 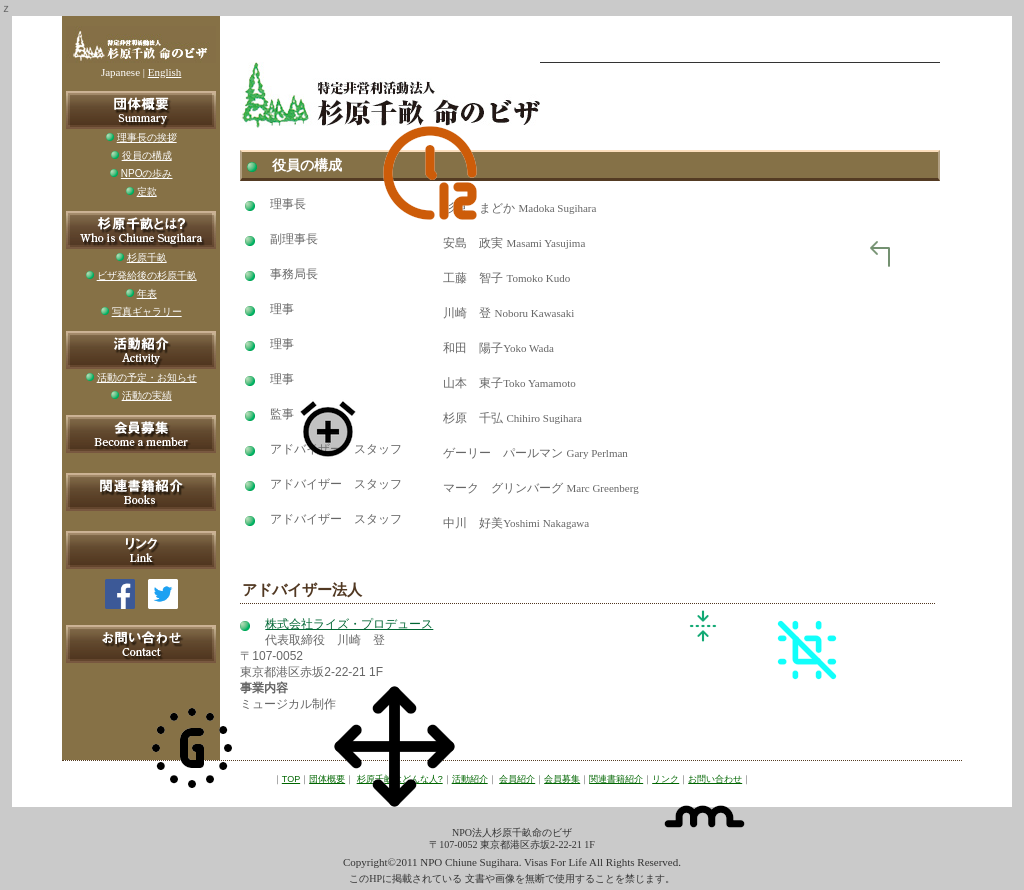 I want to click on add a new alarm, so click(x=328, y=429).